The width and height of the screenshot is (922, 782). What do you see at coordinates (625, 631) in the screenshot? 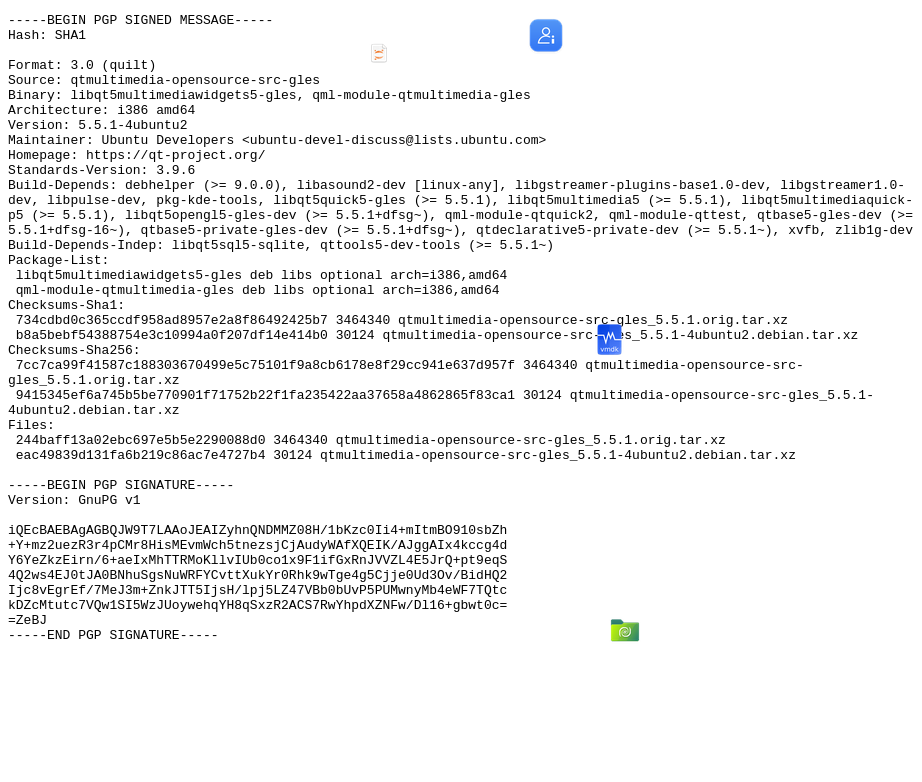
I see `open GameJolt files folder` at bounding box center [625, 631].